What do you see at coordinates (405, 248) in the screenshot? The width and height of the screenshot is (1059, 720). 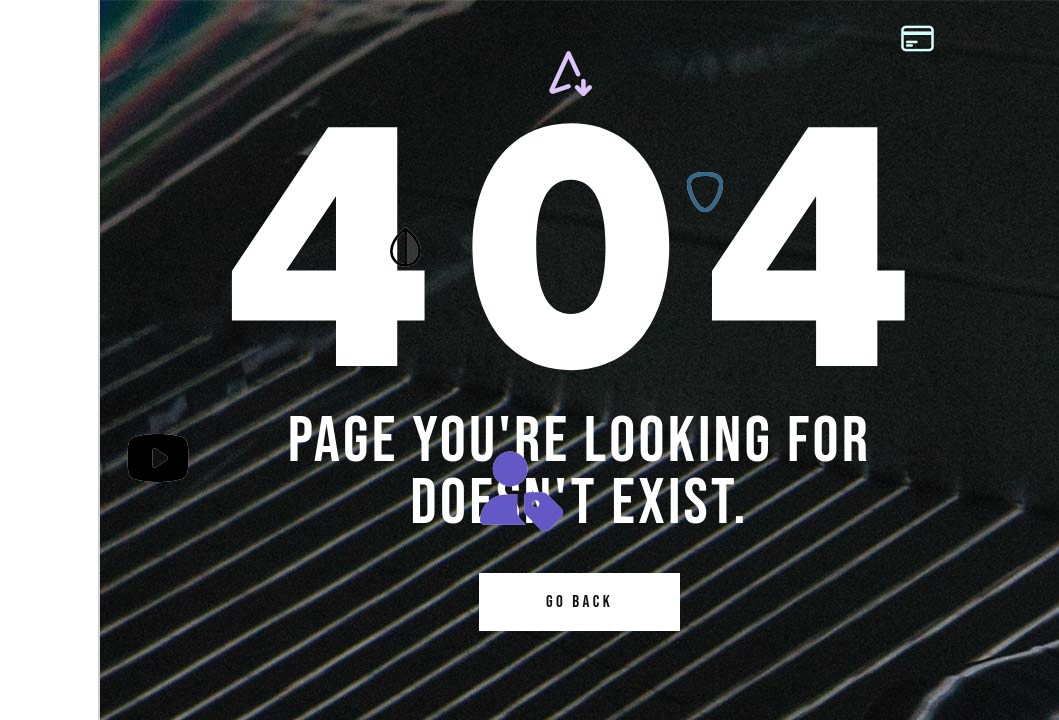 I see `adjust opacity or transparency level` at bounding box center [405, 248].